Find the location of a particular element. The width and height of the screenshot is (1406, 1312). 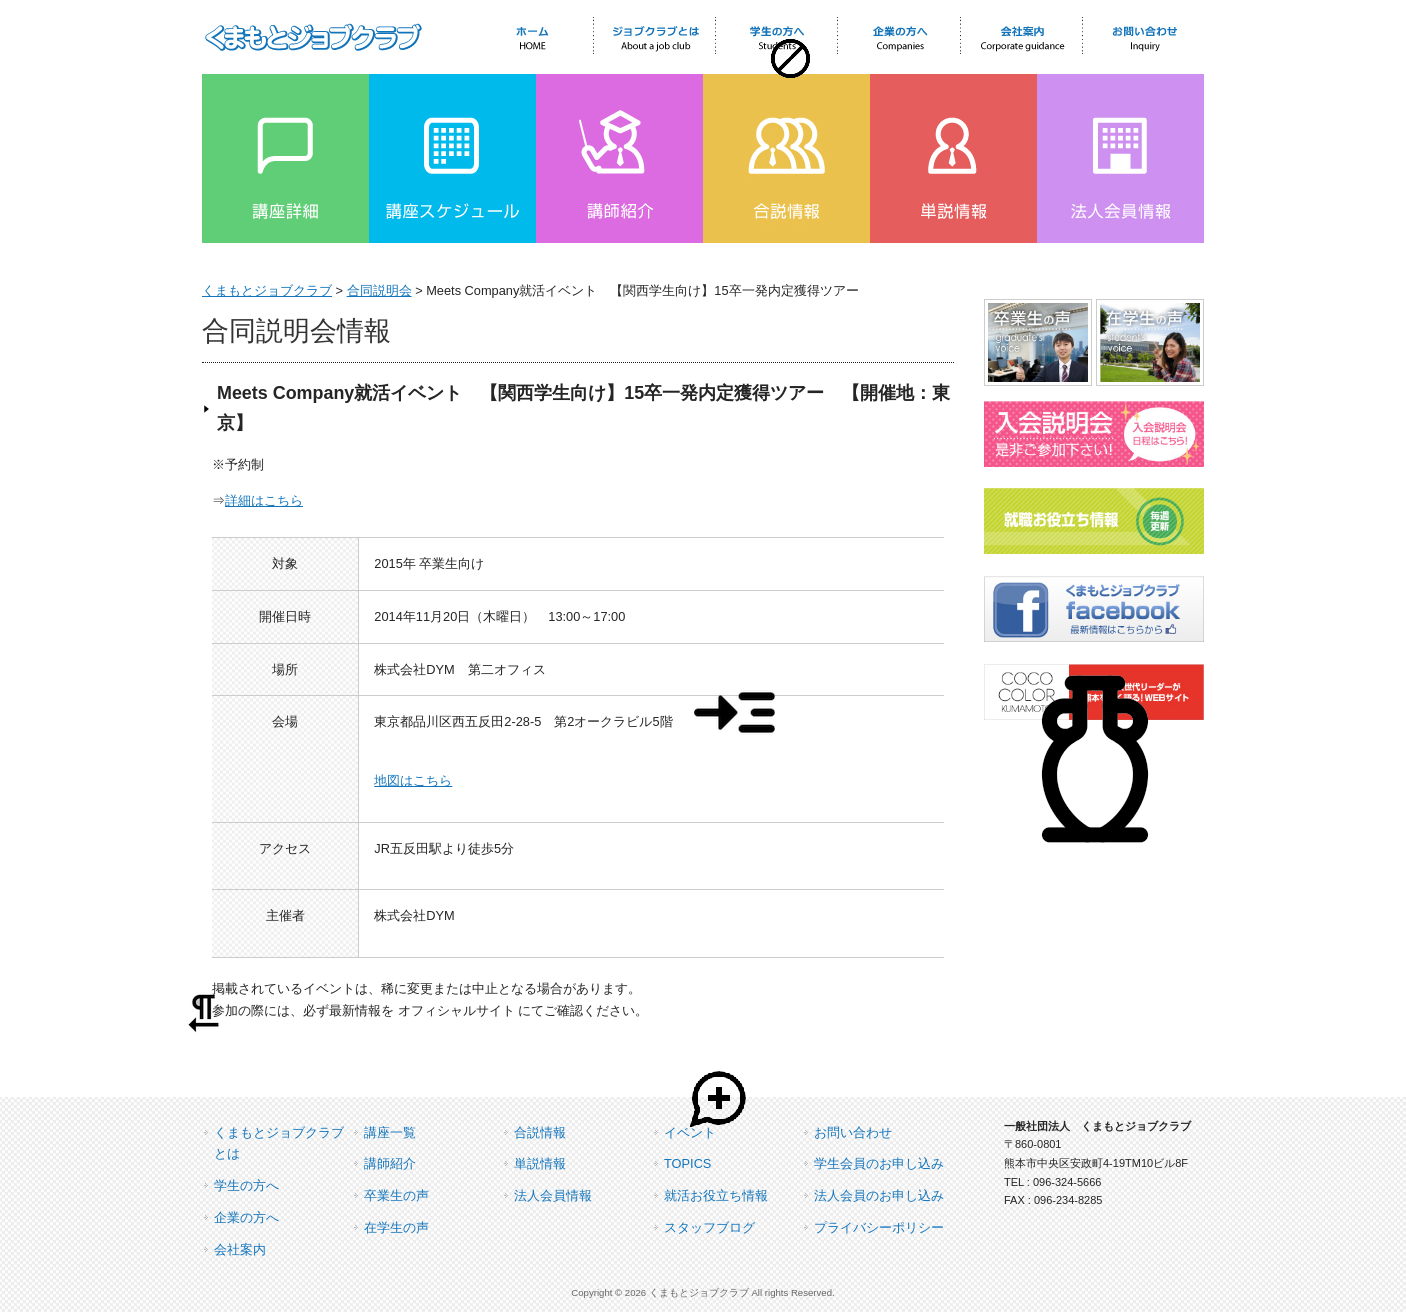

switch text direction to right-to-left is located at coordinates (203, 1013).